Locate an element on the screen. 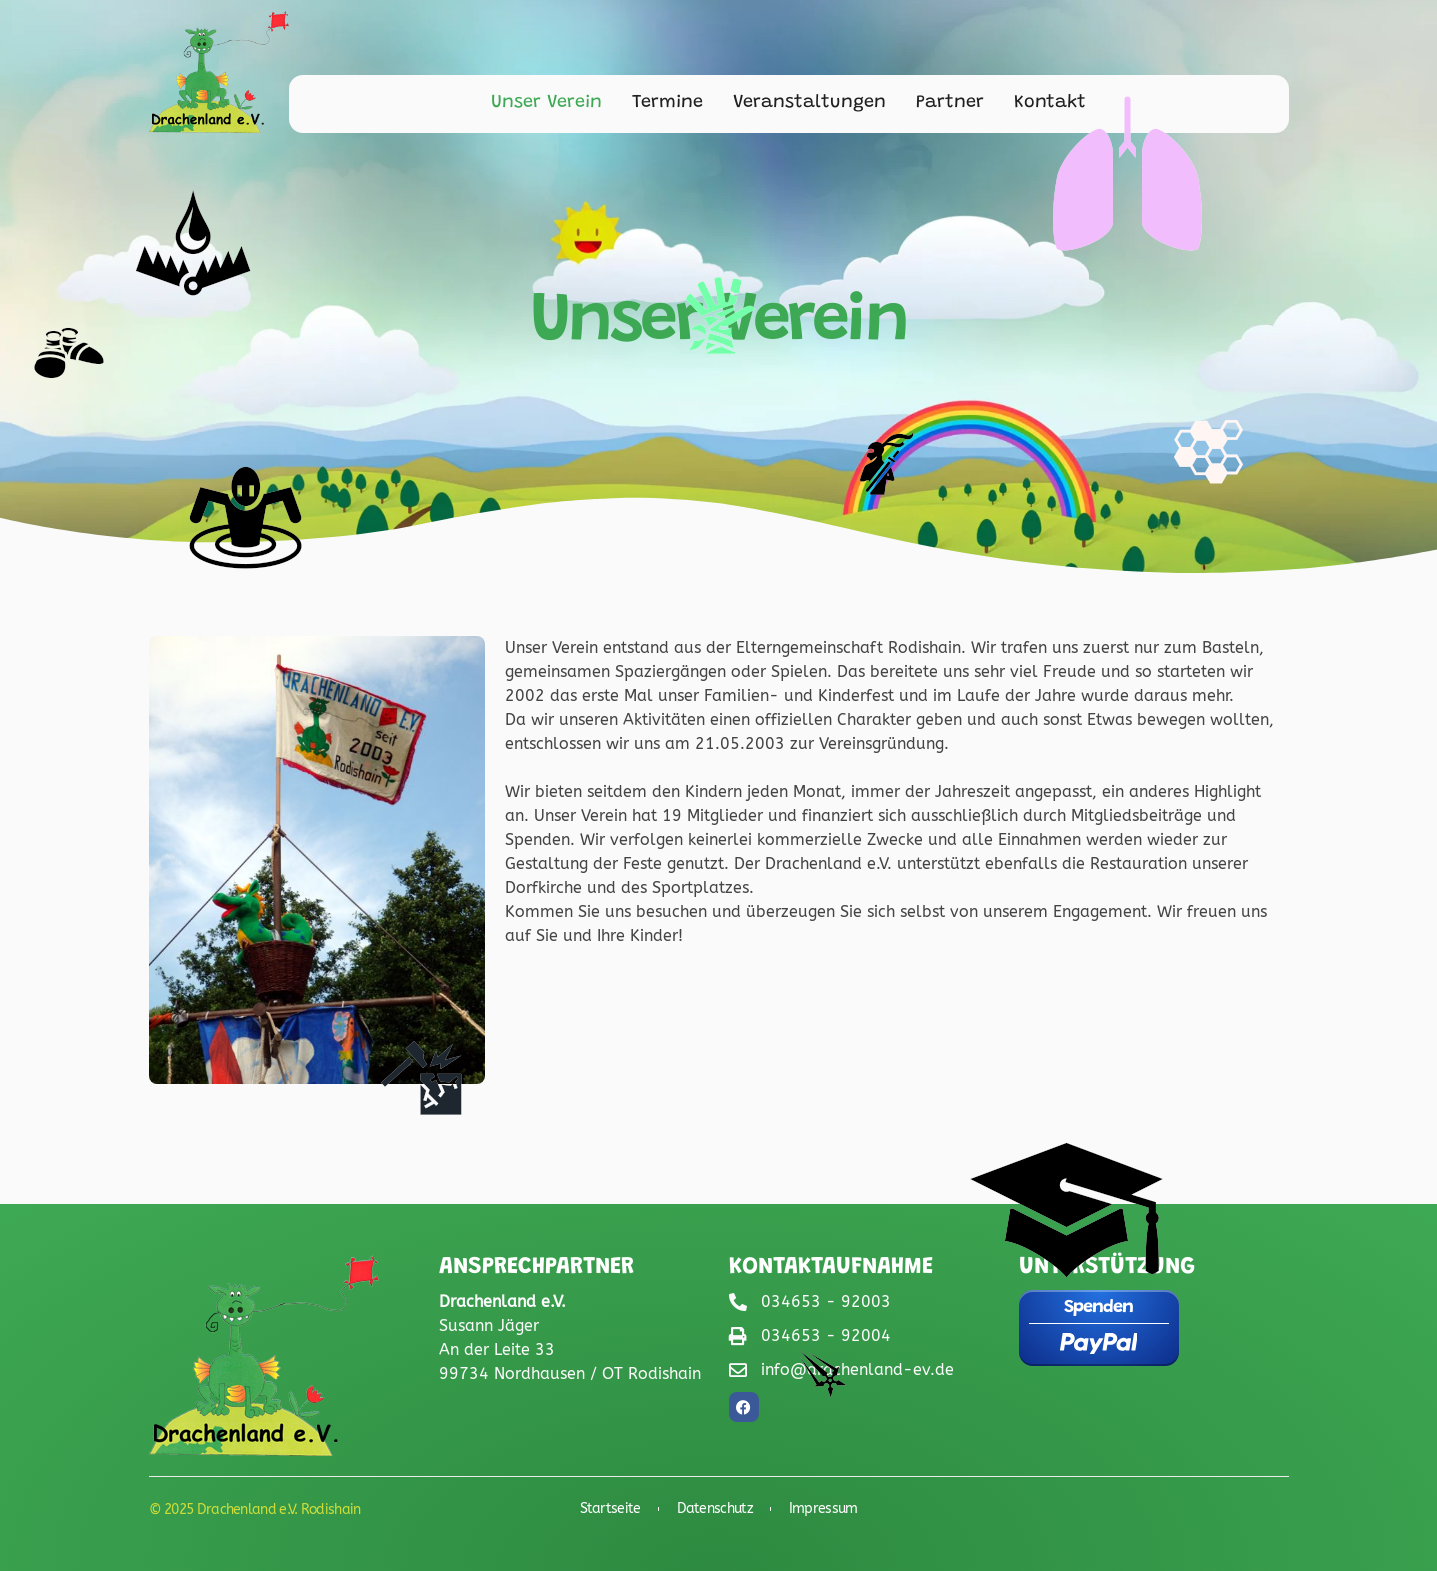  break or destroy an item is located at coordinates (421, 1074).